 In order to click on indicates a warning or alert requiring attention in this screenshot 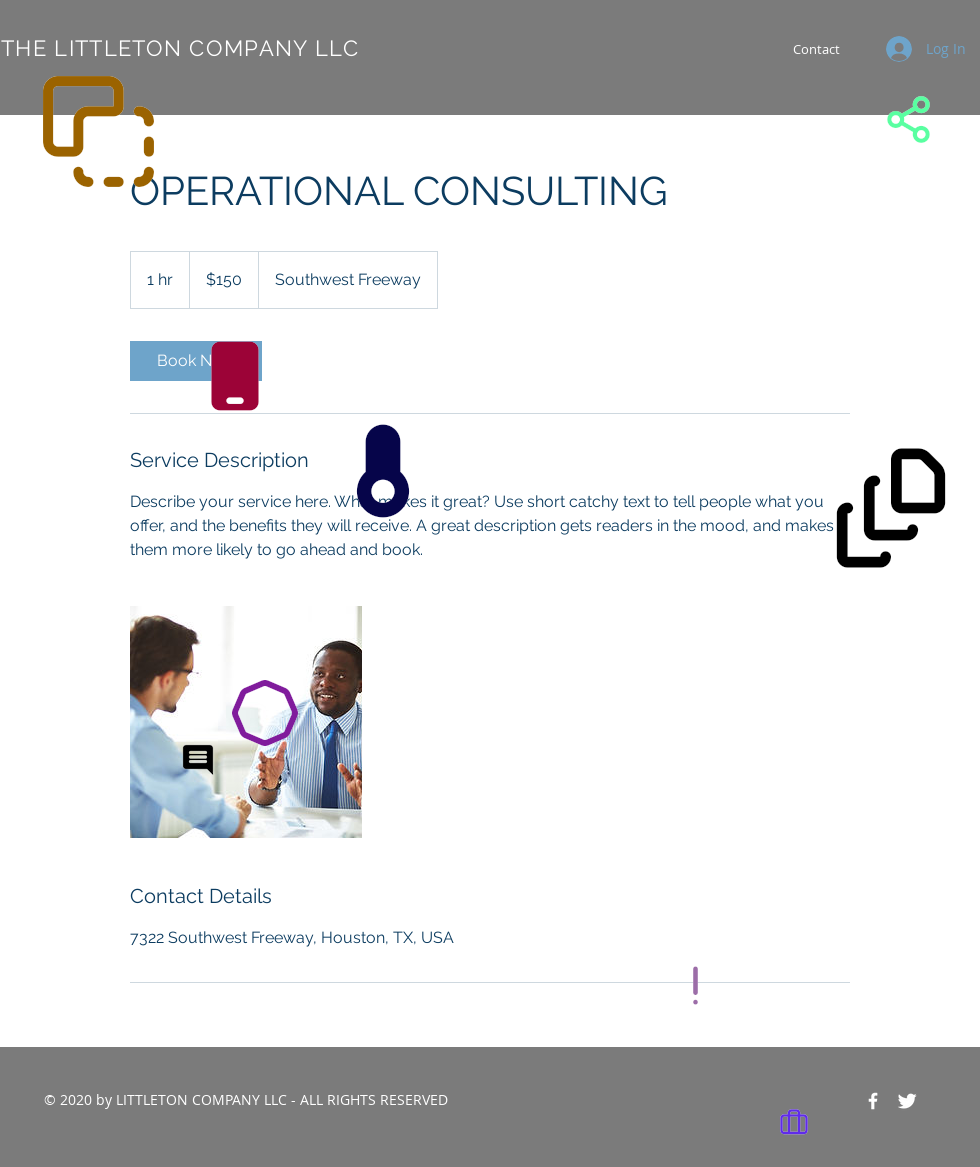, I will do `click(695, 985)`.